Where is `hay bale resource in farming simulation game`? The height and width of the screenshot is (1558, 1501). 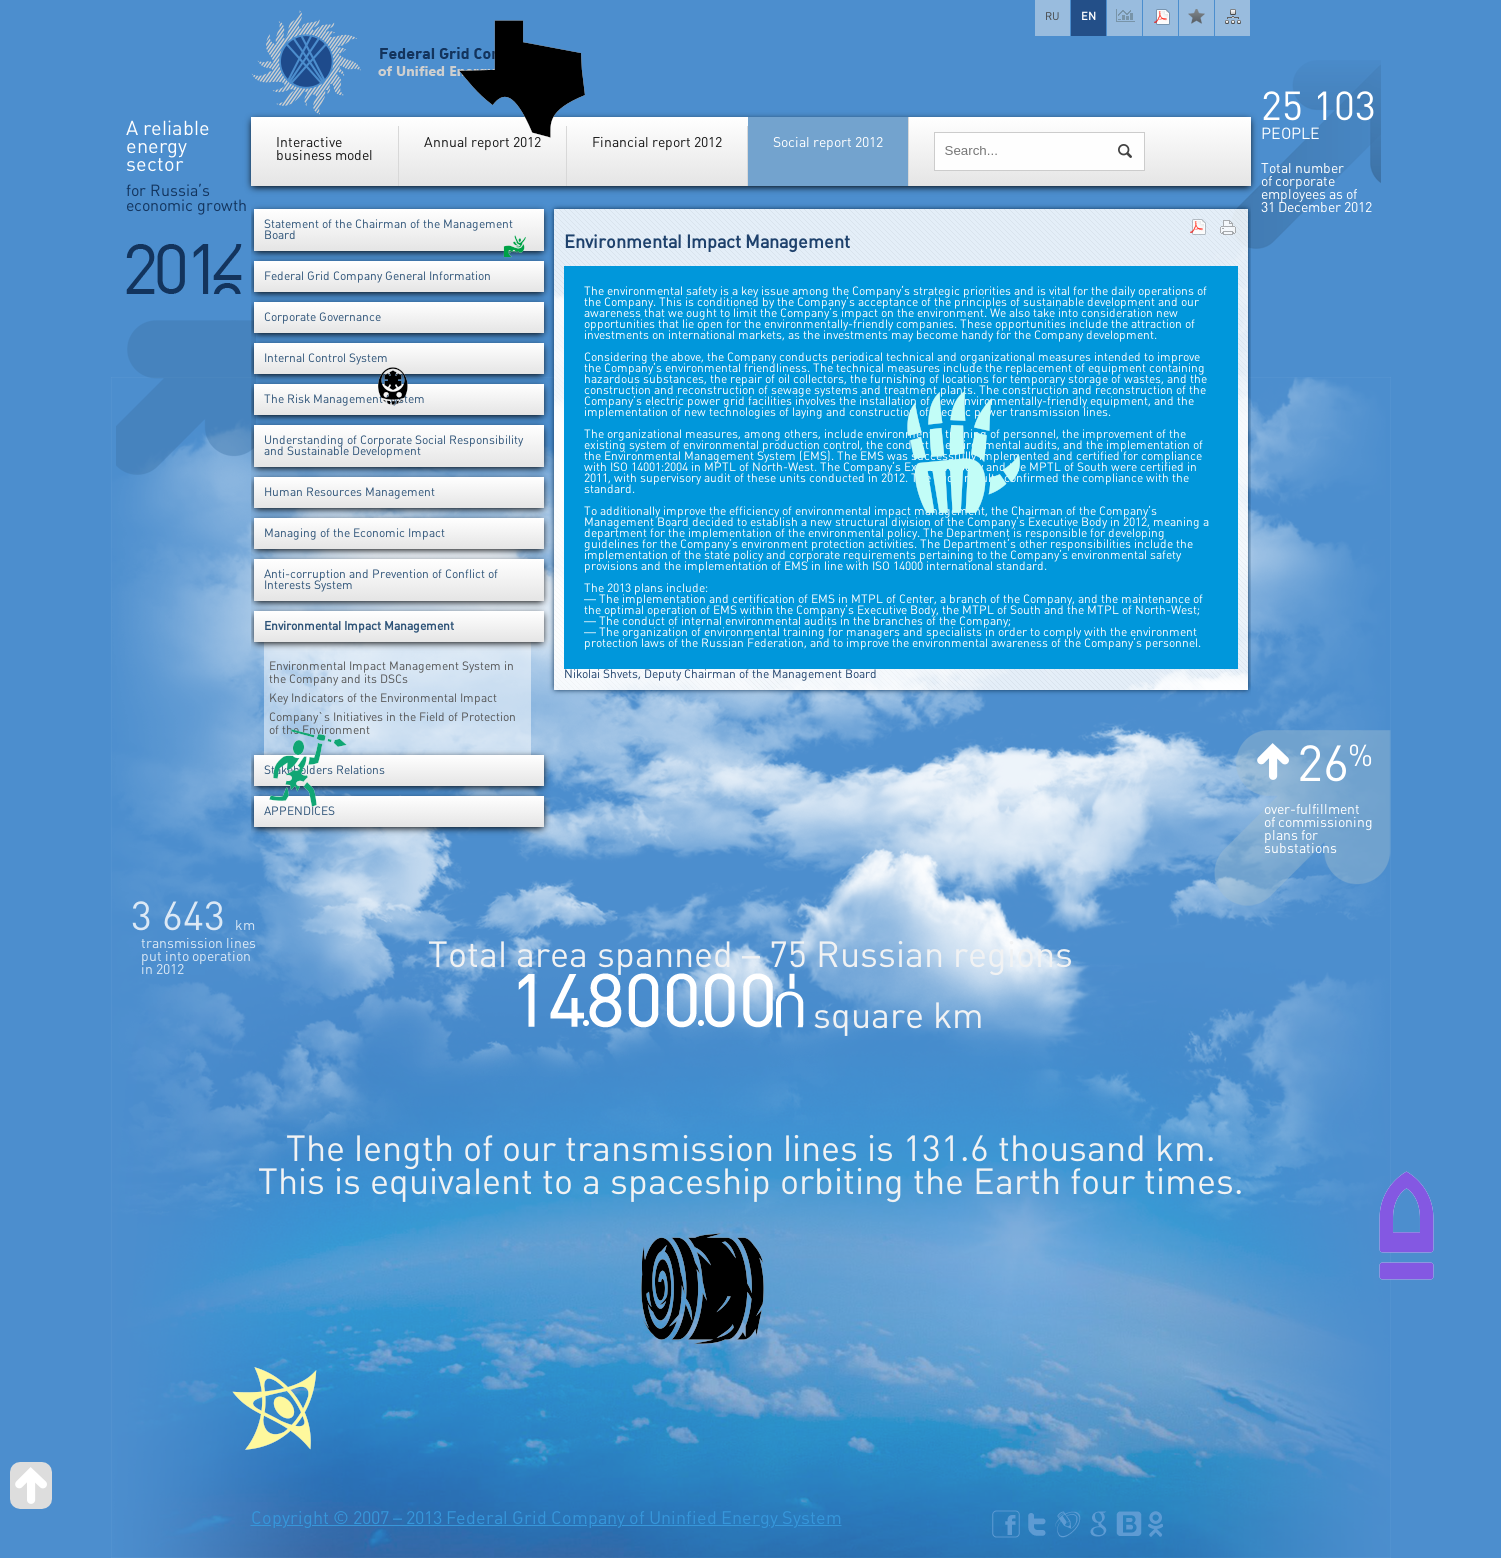
hay bale resource in farming simulation game is located at coordinates (702, 1288).